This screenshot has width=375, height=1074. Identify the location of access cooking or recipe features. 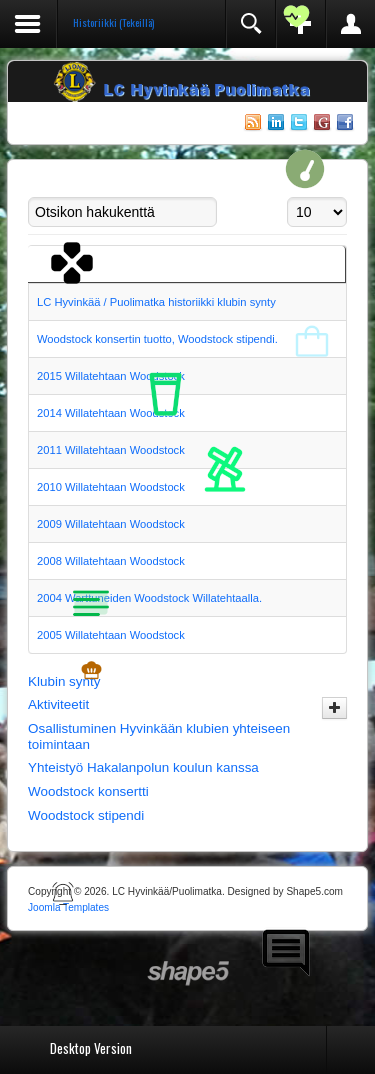
(91, 670).